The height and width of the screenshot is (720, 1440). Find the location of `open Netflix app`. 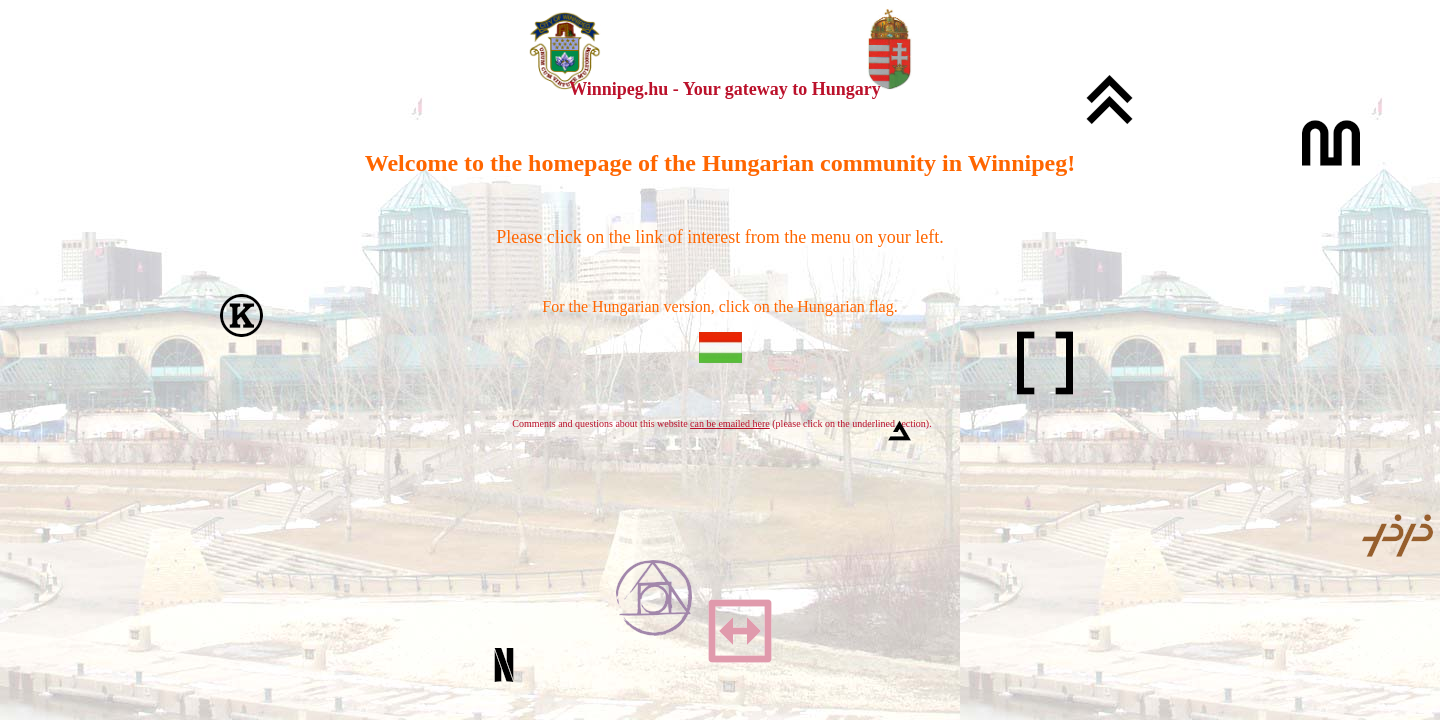

open Netflix app is located at coordinates (504, 665).